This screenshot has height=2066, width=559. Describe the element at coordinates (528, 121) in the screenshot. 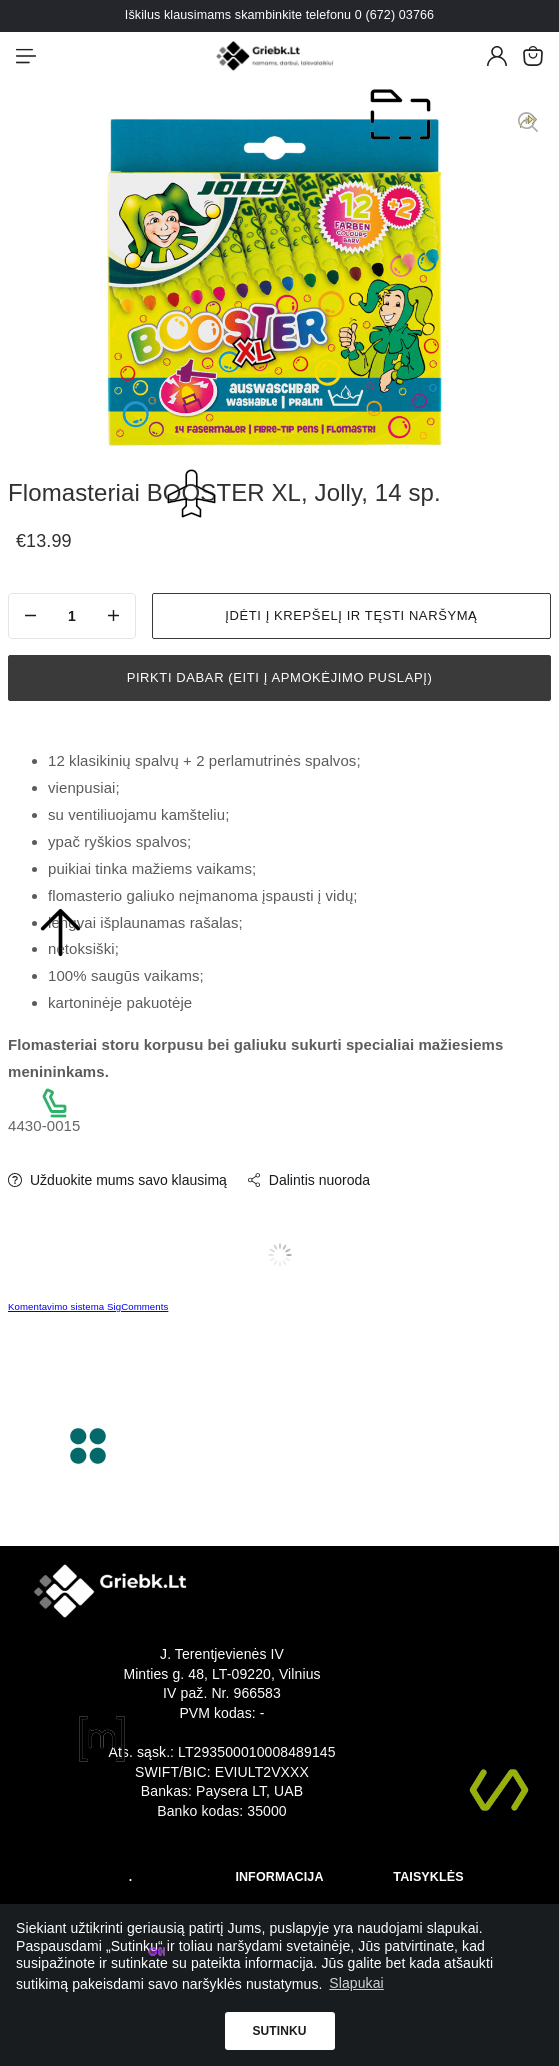

I see `forward message or content multiple times` at that location.